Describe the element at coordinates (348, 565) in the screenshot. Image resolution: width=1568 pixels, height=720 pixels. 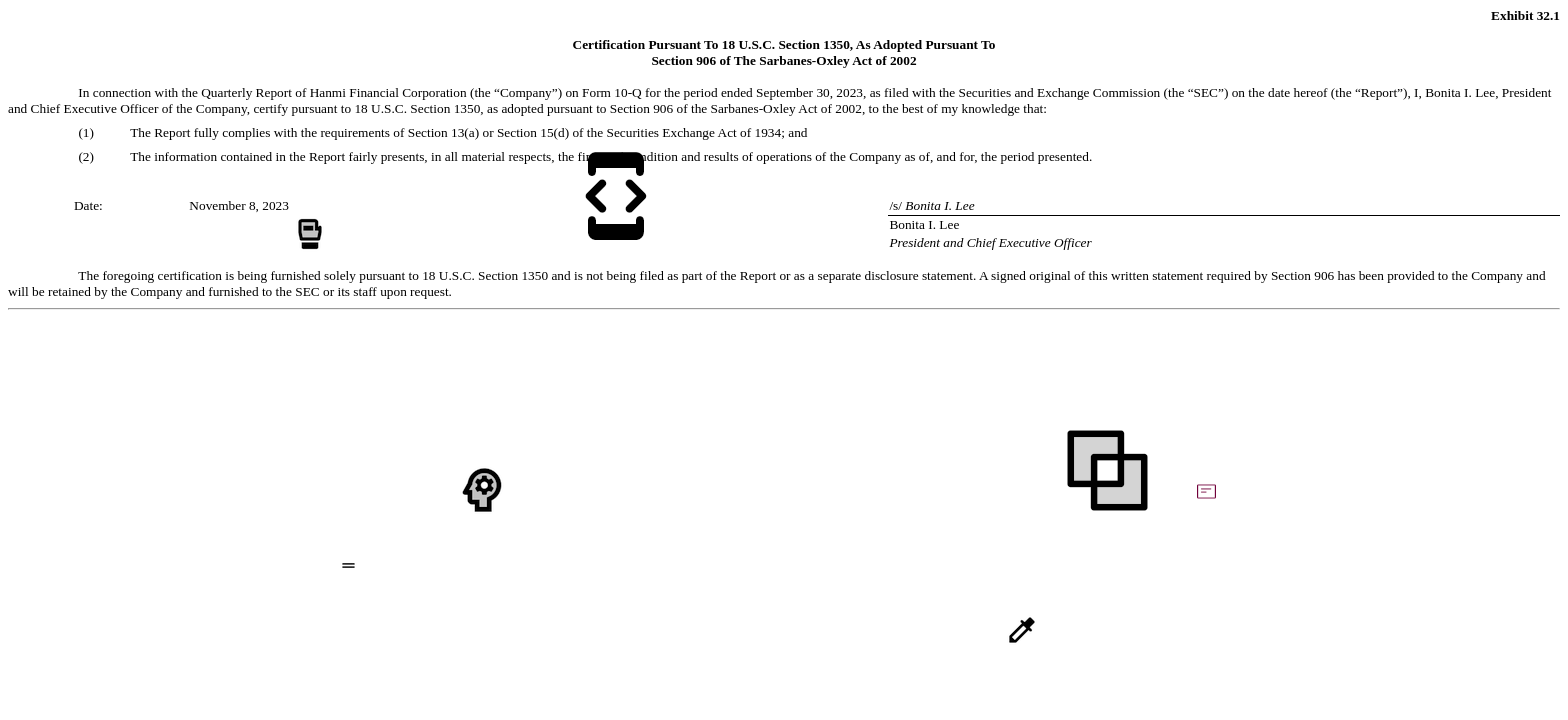
I see `drag to reorder items in a list` at that location.